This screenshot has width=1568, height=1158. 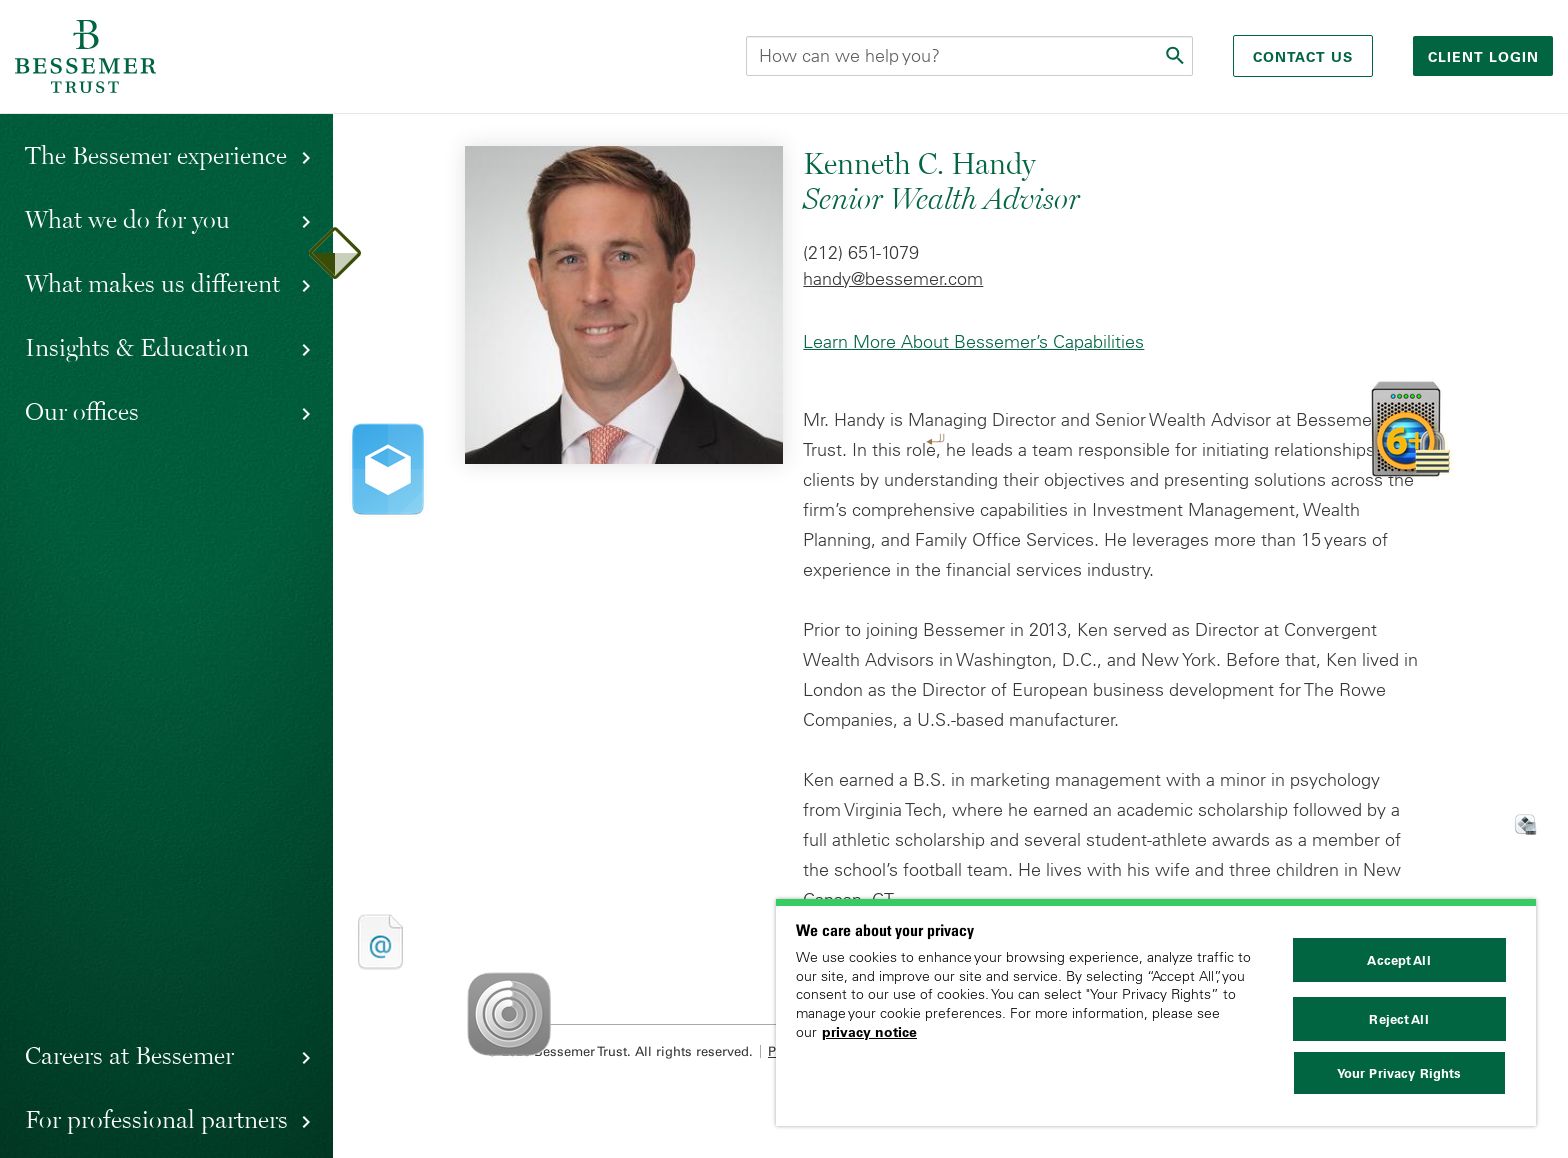 What do you see at coordinates (388, 469) in the screenshot?
I see `a flatpak application package file` at bounding box center [388, 469].